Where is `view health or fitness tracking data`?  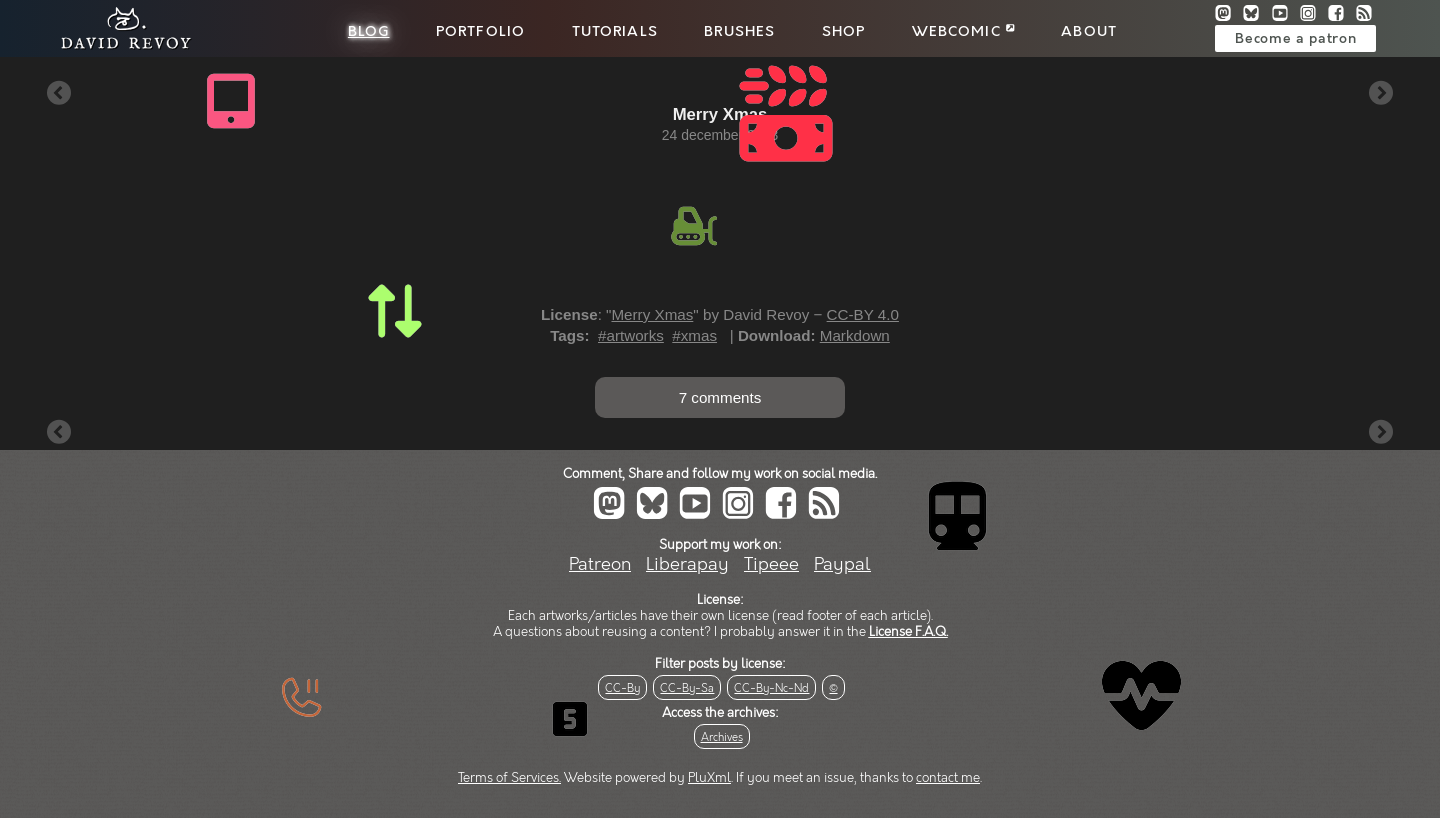
view health or fitness tracking data is located at coordinates (1141, 695).